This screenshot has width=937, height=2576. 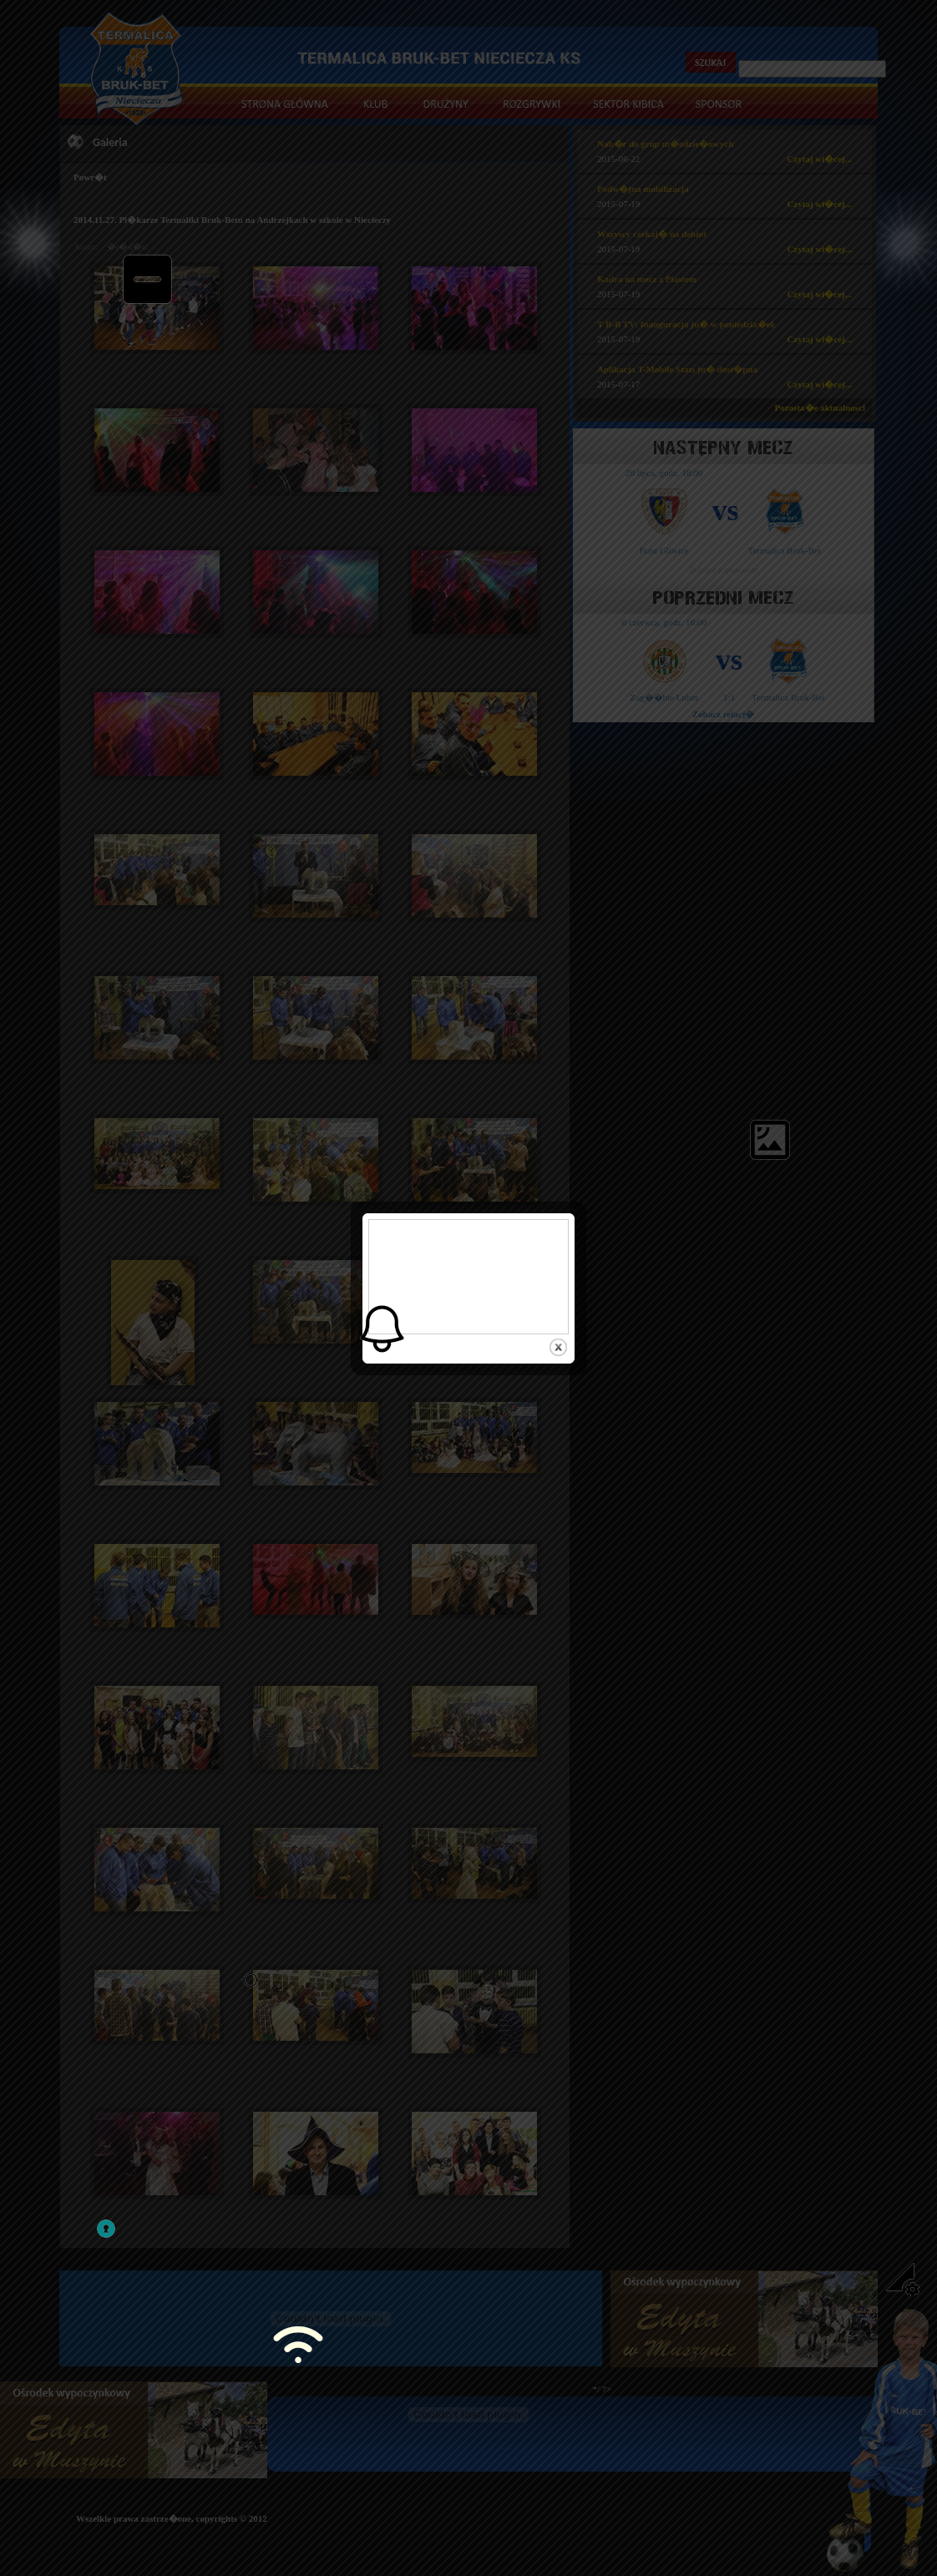 What do you see at coordinates (382, 1328) in the screenshot?
I see `view notifications` at bounding box center [382, 1328].